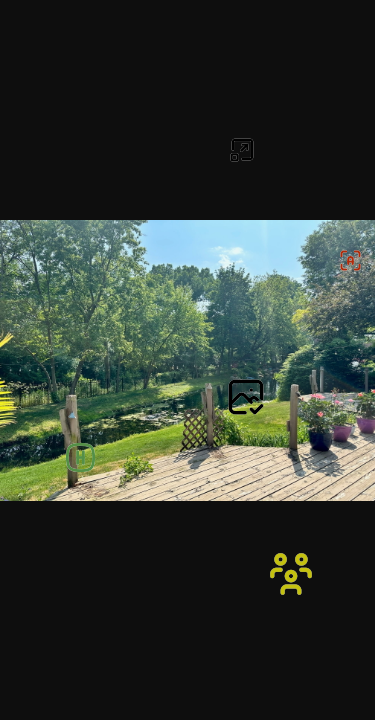 Image resolution: width=375 pixels, height=720 pixels. Describe the element at coordinates (291, 574) in the screenshot. I see `view group members or team roster` at that location.